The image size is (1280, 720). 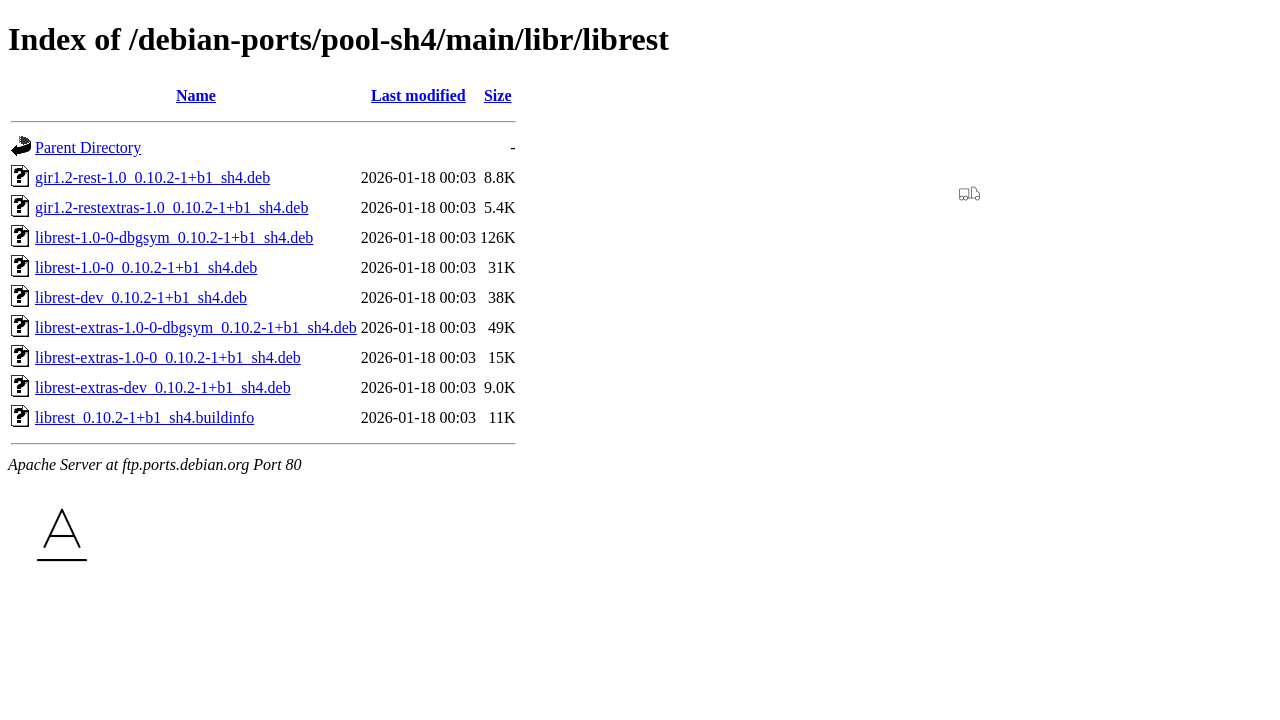 What do you see at coordinates (969, 193) in the screenshot?
I see `view shipping or delivery status` at bounding box center [969, 193].